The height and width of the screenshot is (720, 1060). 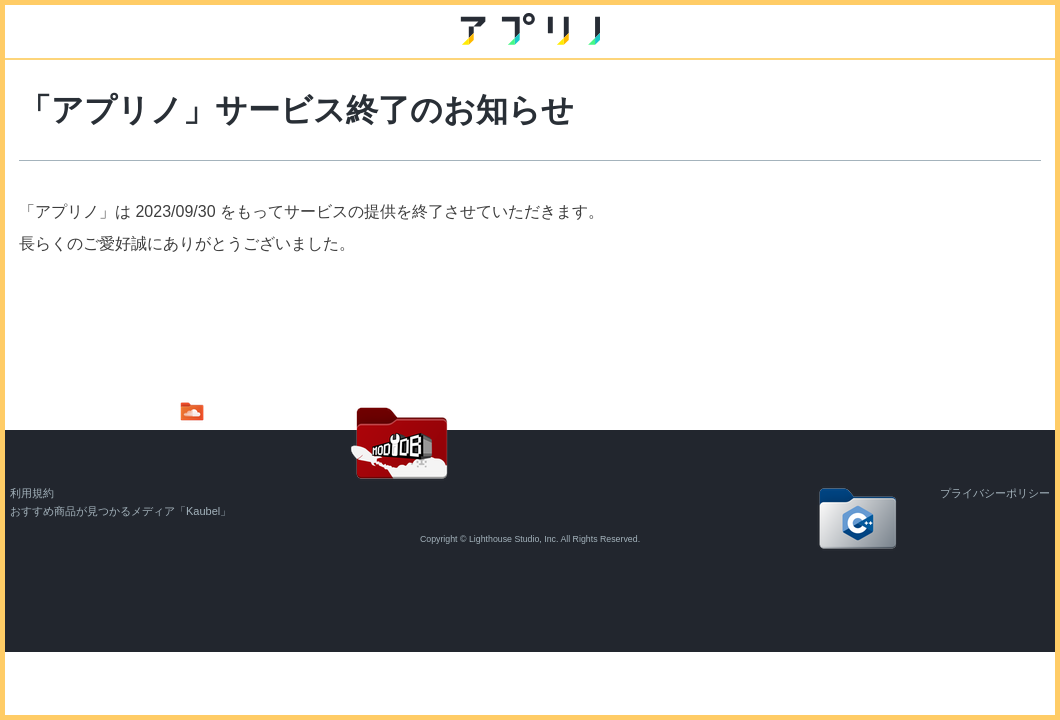 What do you see at coordinates (192, 412) in the screenshot?
I see `open your SoundCloud downloads folder` at bounding box center [192, 412].